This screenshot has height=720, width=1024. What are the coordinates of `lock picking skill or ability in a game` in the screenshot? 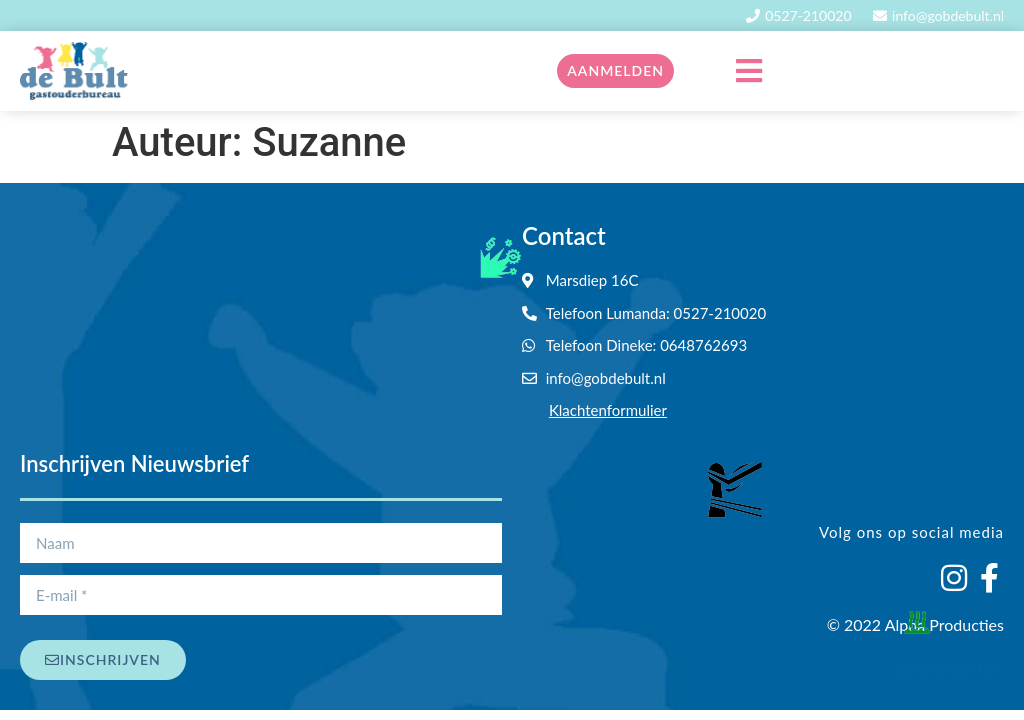 It's located at (734, 490).